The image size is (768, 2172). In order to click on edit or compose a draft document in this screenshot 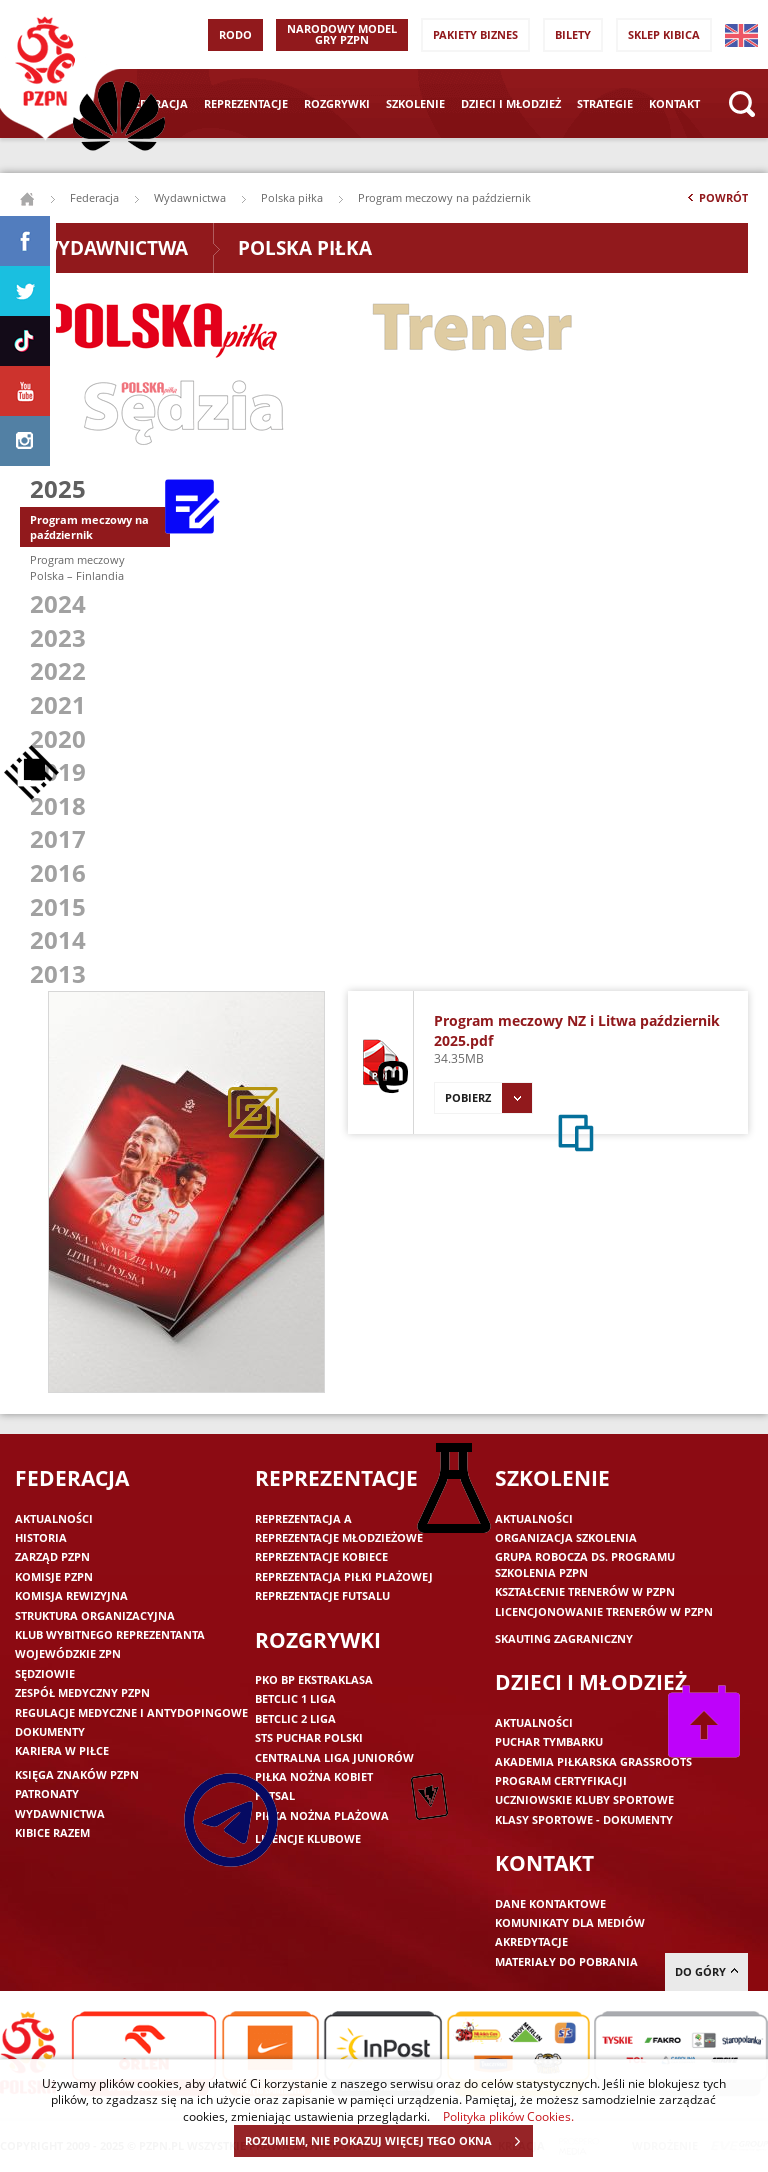, I will do `click(189, 506)`.